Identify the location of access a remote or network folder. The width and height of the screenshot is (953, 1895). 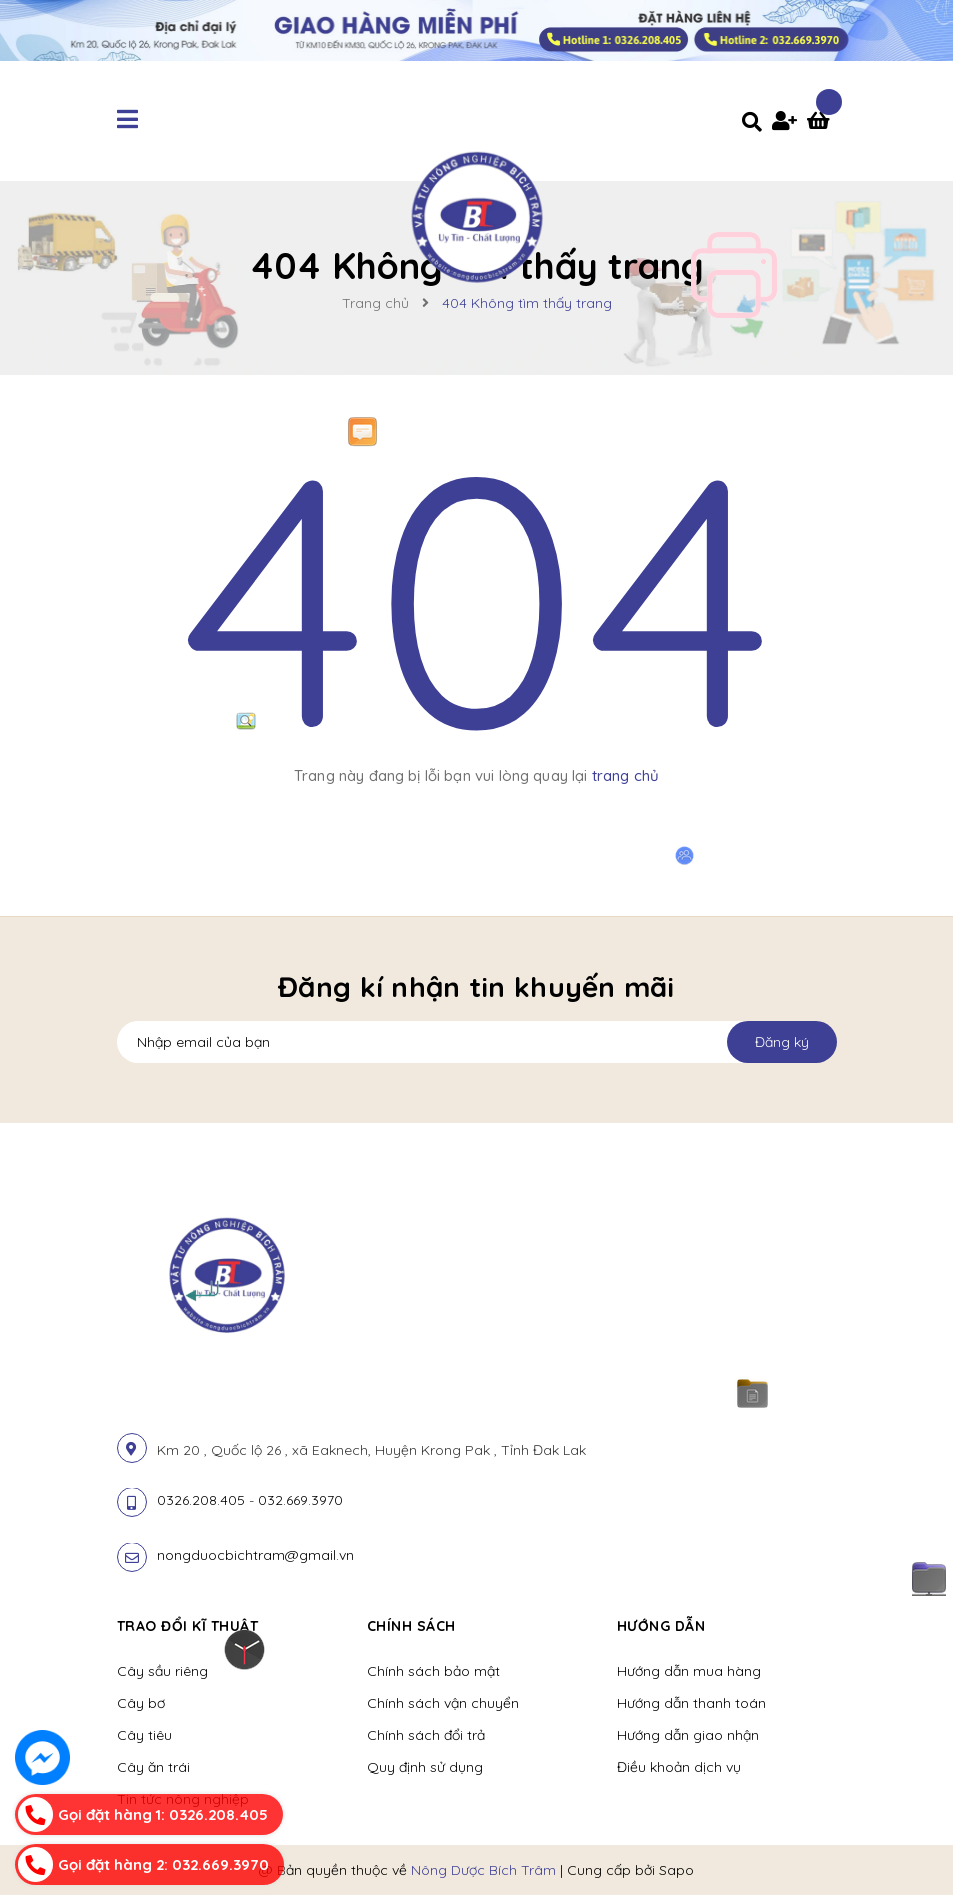
(929, 1579).